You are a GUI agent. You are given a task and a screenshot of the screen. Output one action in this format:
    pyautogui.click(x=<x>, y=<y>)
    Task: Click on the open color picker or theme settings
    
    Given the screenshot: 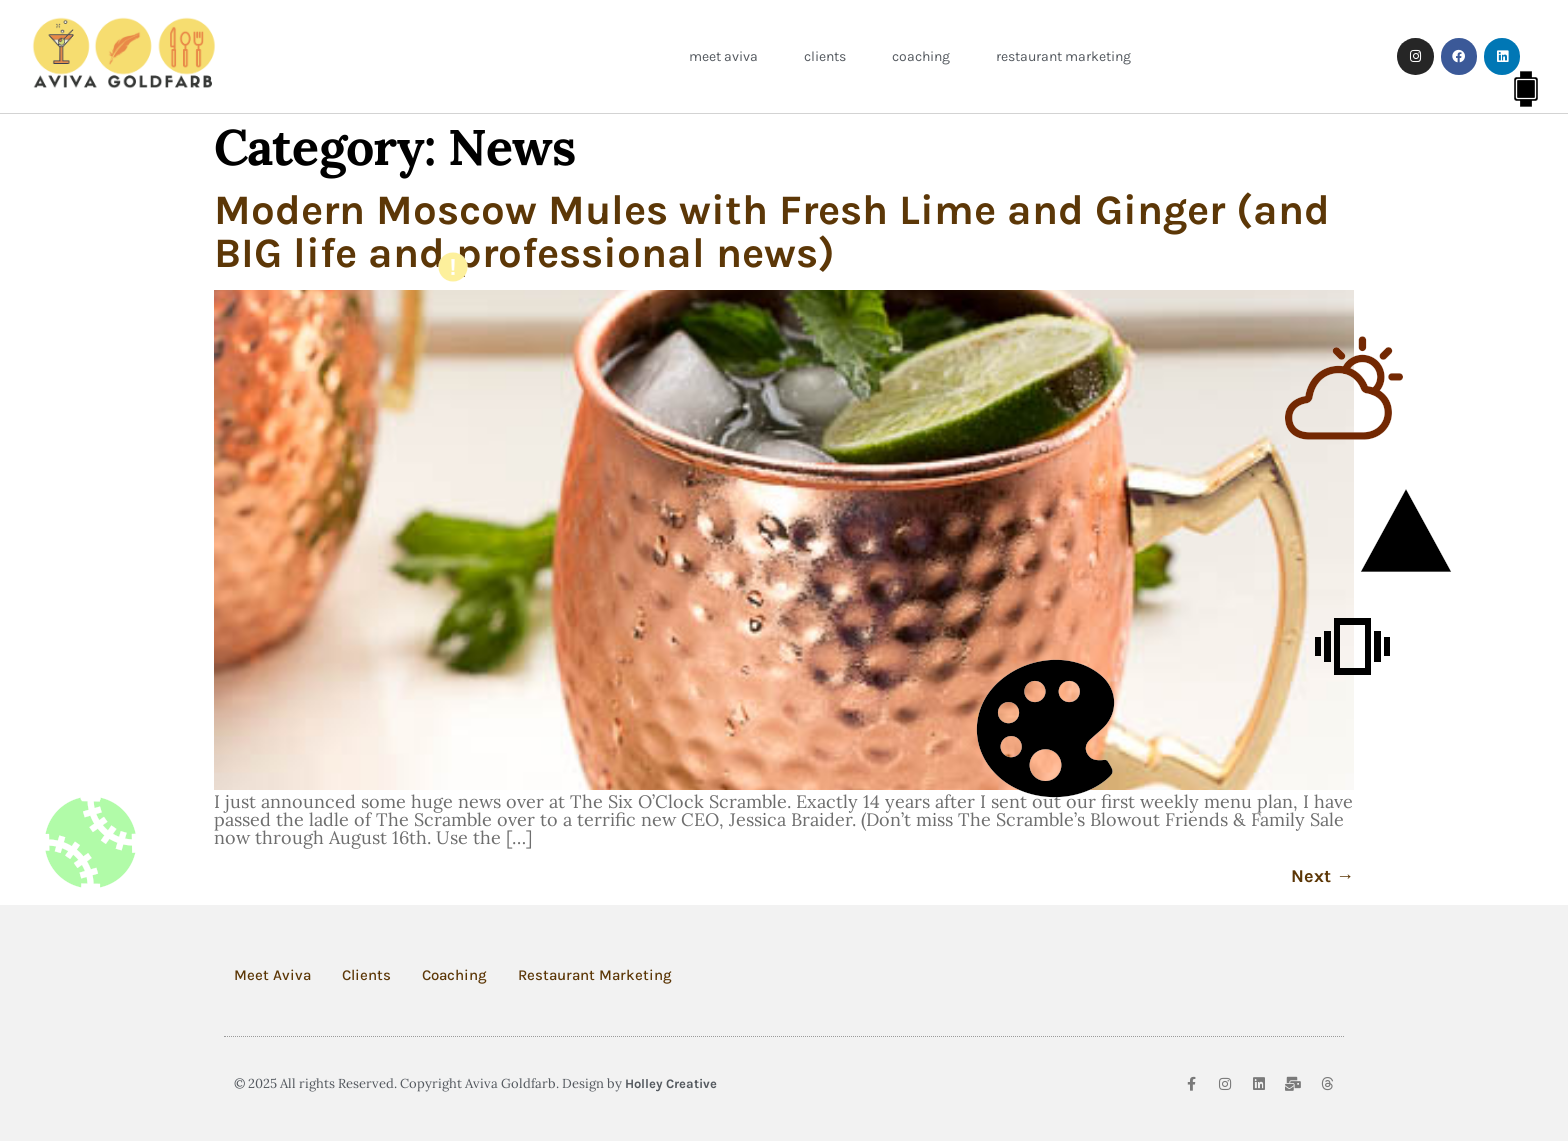 What is the action you would take?
    pyautogui.click(x=1045, y=728)
    